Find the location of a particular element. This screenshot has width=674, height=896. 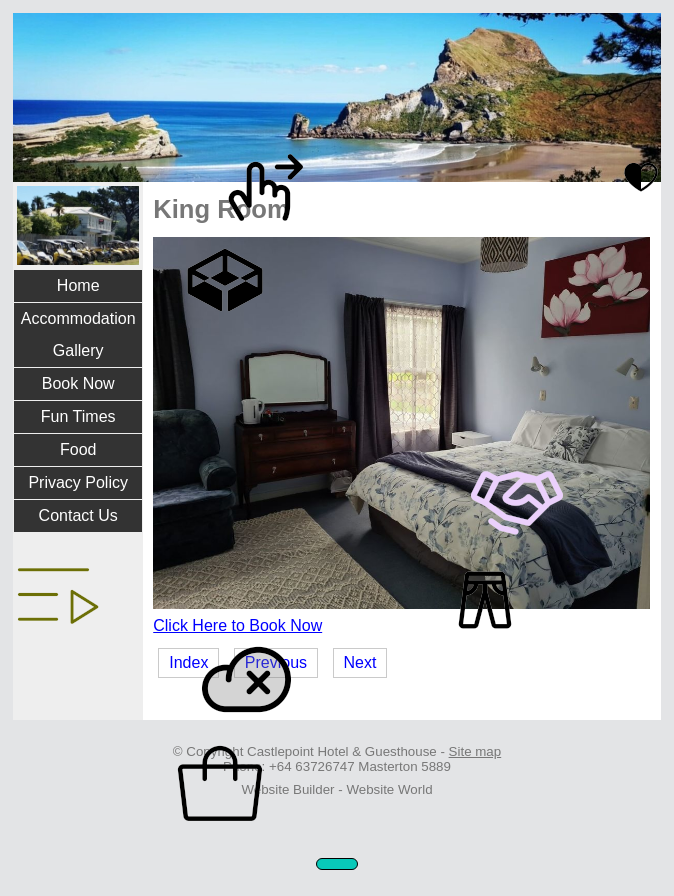

swipe right to continue or advance is located at coordinates (262, 190).